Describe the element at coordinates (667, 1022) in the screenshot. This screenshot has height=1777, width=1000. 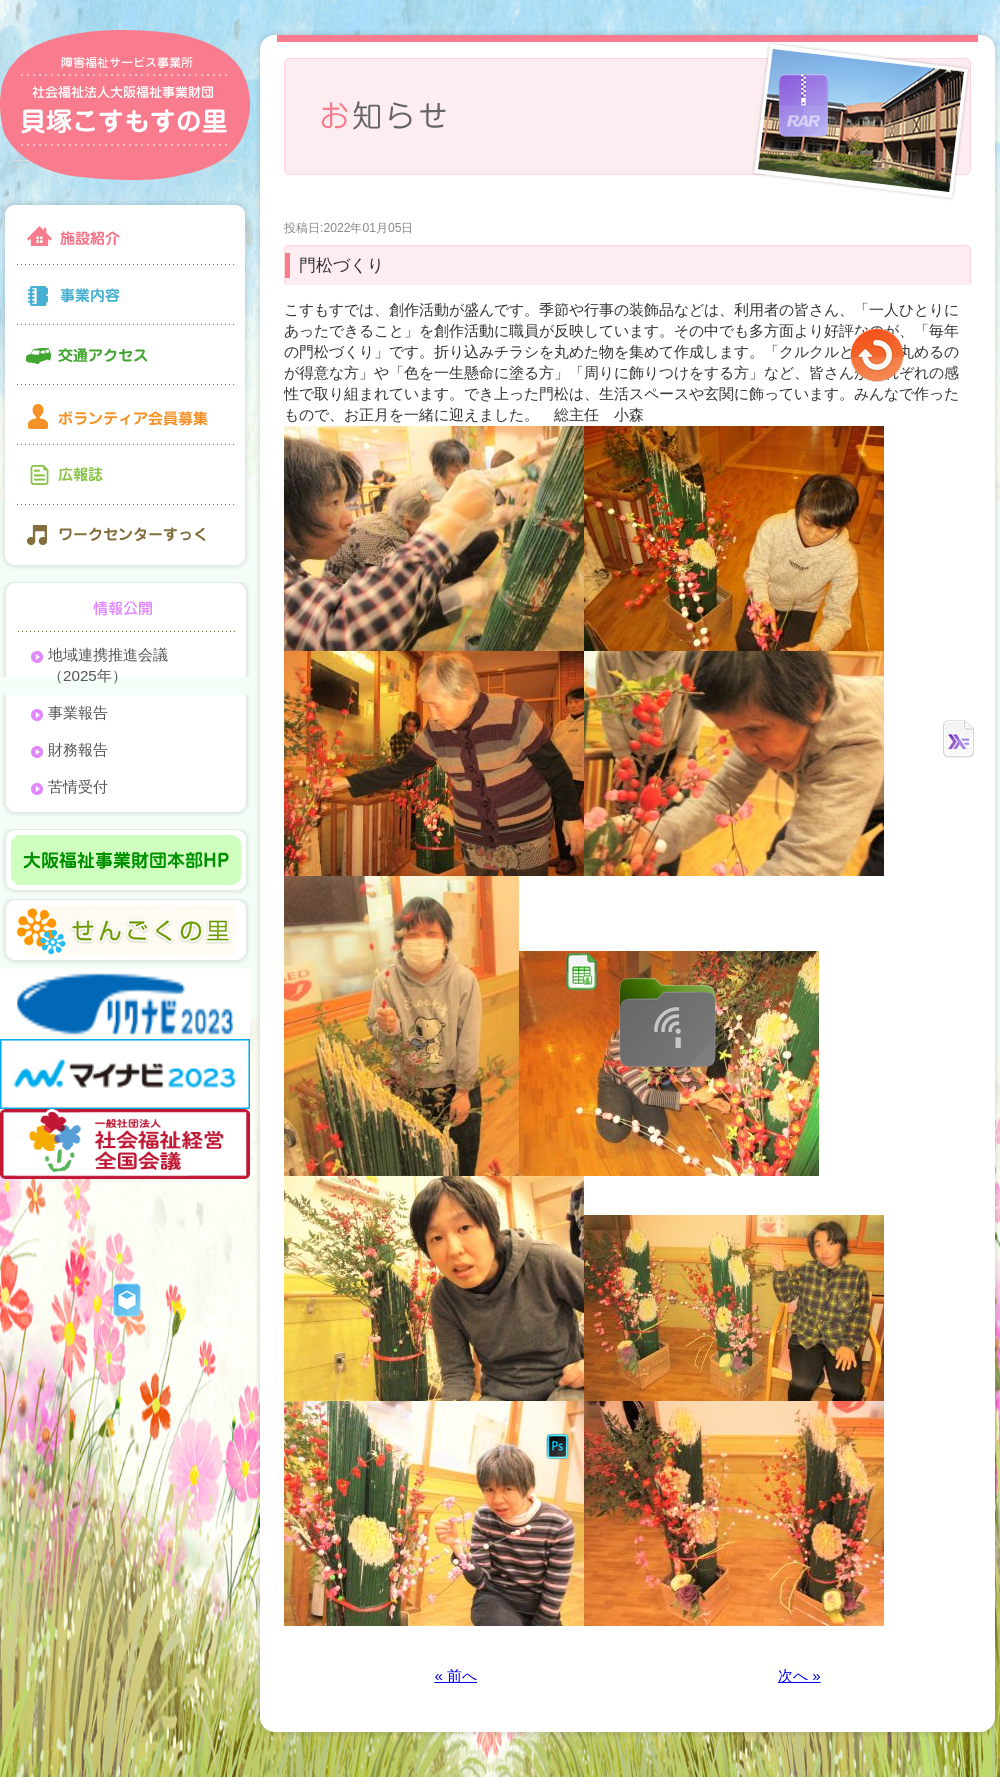
I see `open insync cloud sync folder` at that location.